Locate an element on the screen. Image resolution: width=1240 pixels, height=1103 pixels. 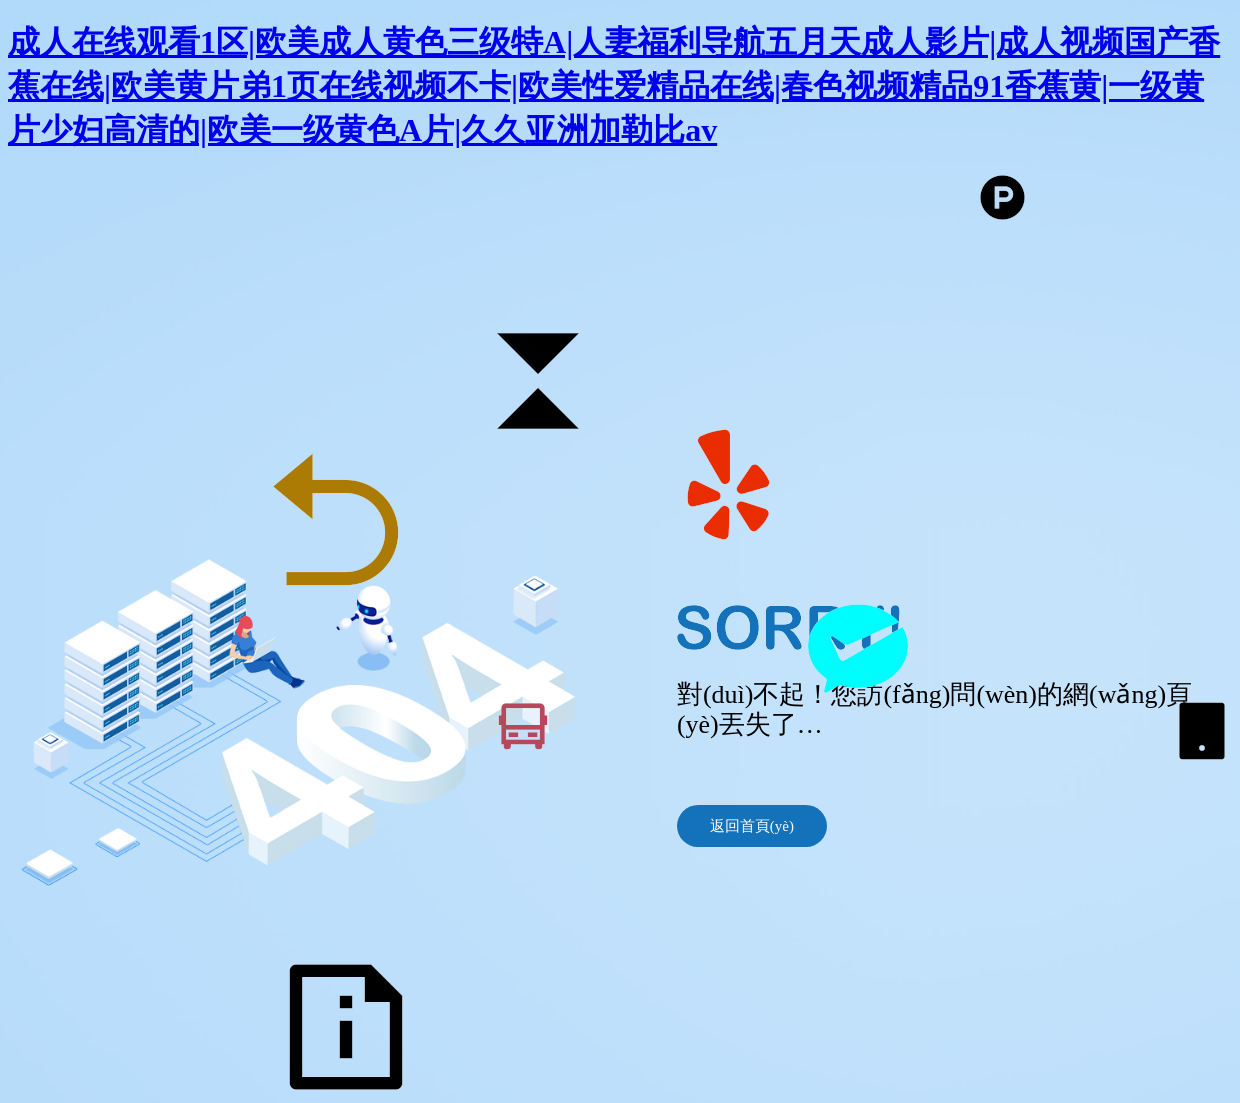
view public transit options is located at coordinates (523, 725).